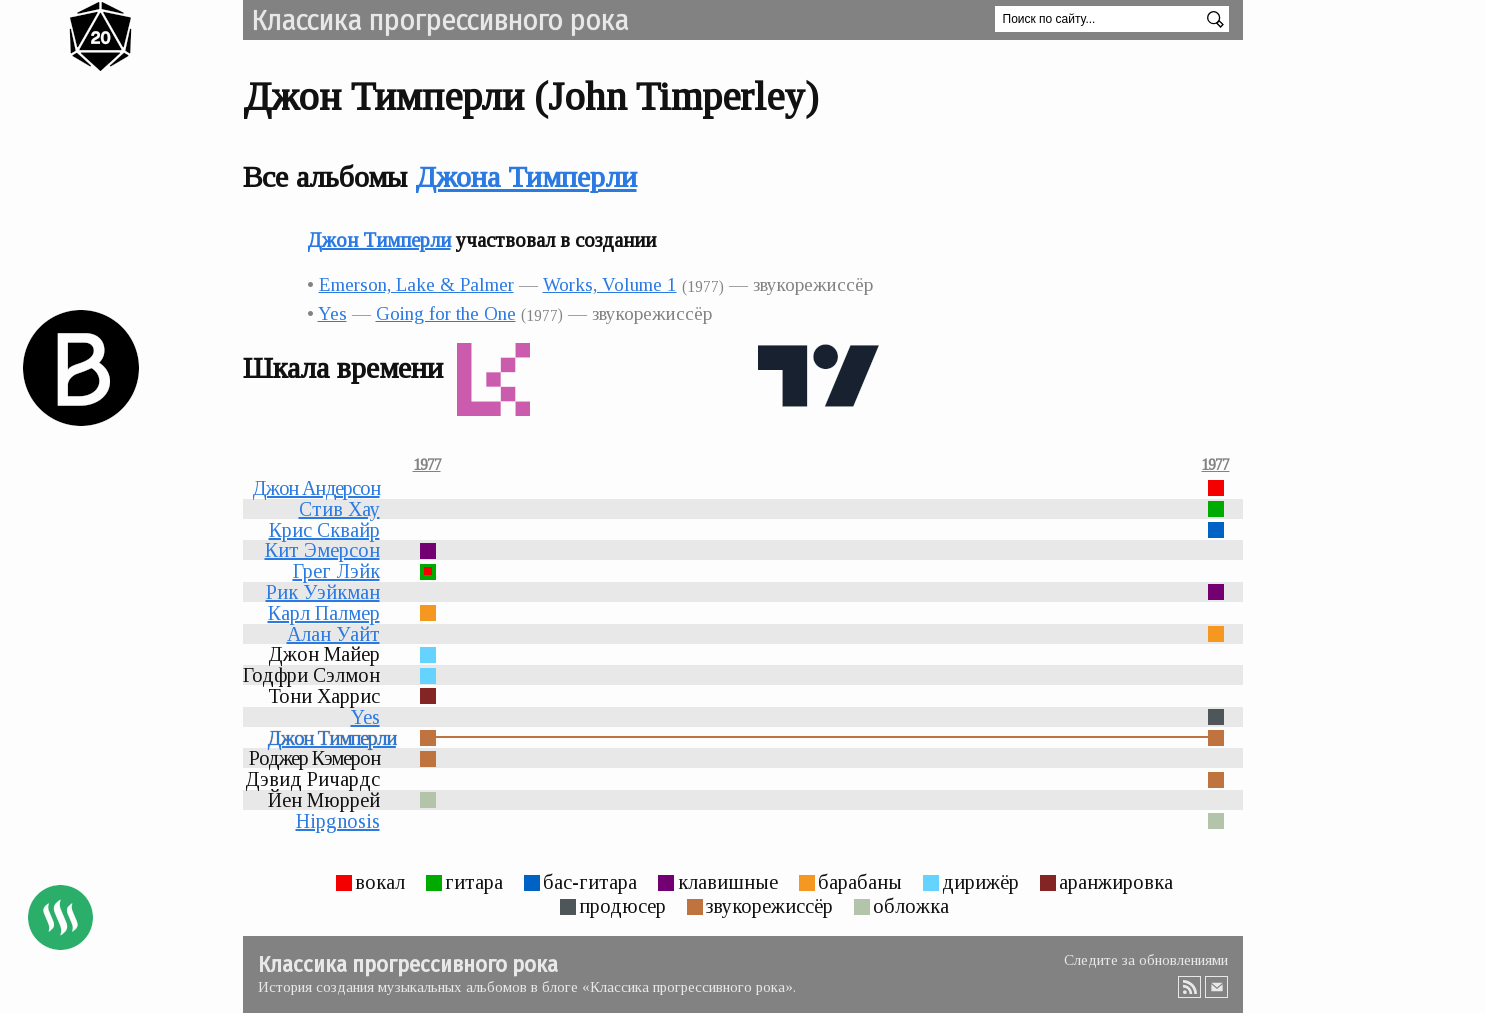  What do you see at coordinates (493, 379) in the screenshot?
I see `livekit logo - real-time audio/video platform branding` at bounding box center [493, 379].